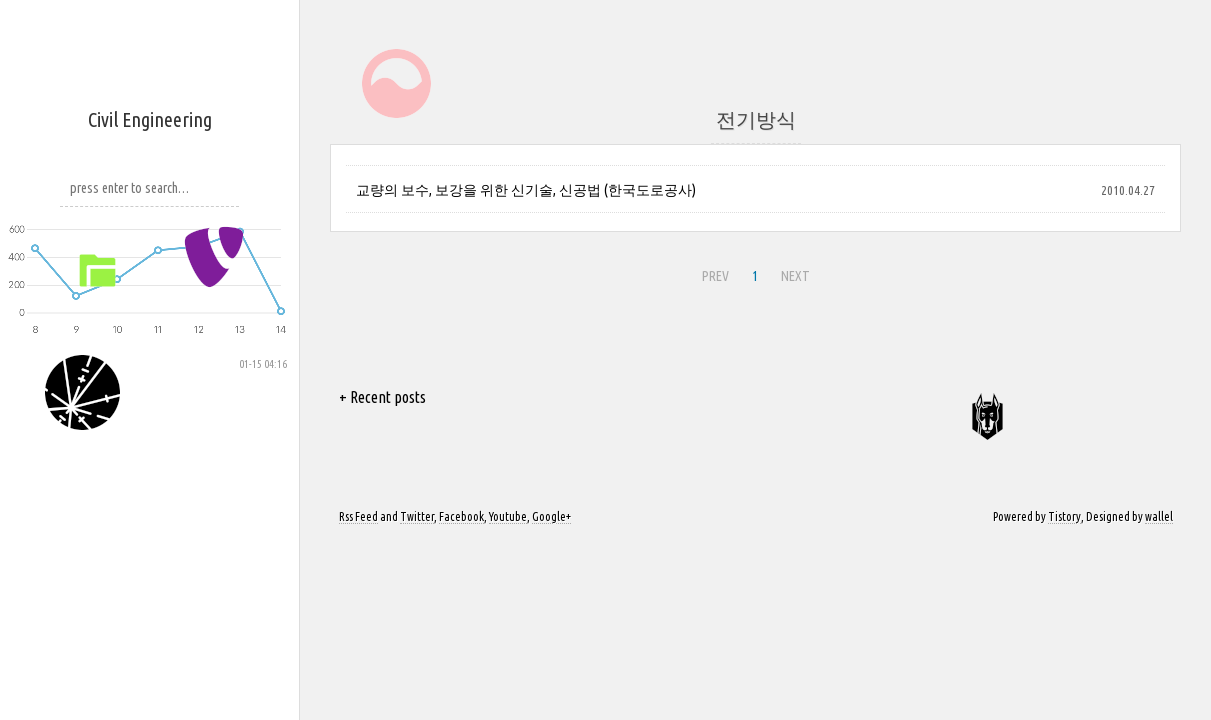  I want to click on open folder to view files, so click(97, 270).